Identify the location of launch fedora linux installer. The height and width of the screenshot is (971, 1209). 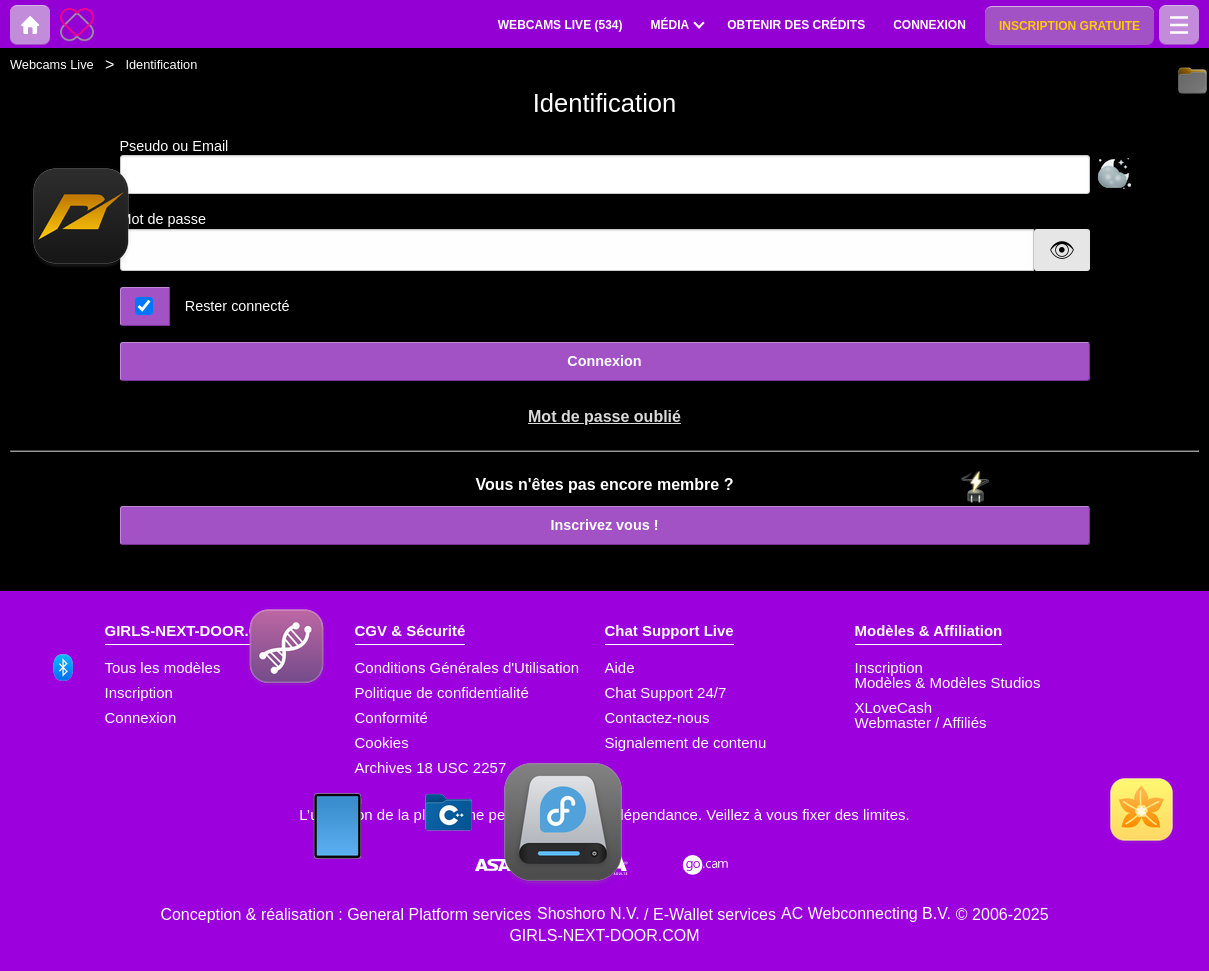
(563, 822).